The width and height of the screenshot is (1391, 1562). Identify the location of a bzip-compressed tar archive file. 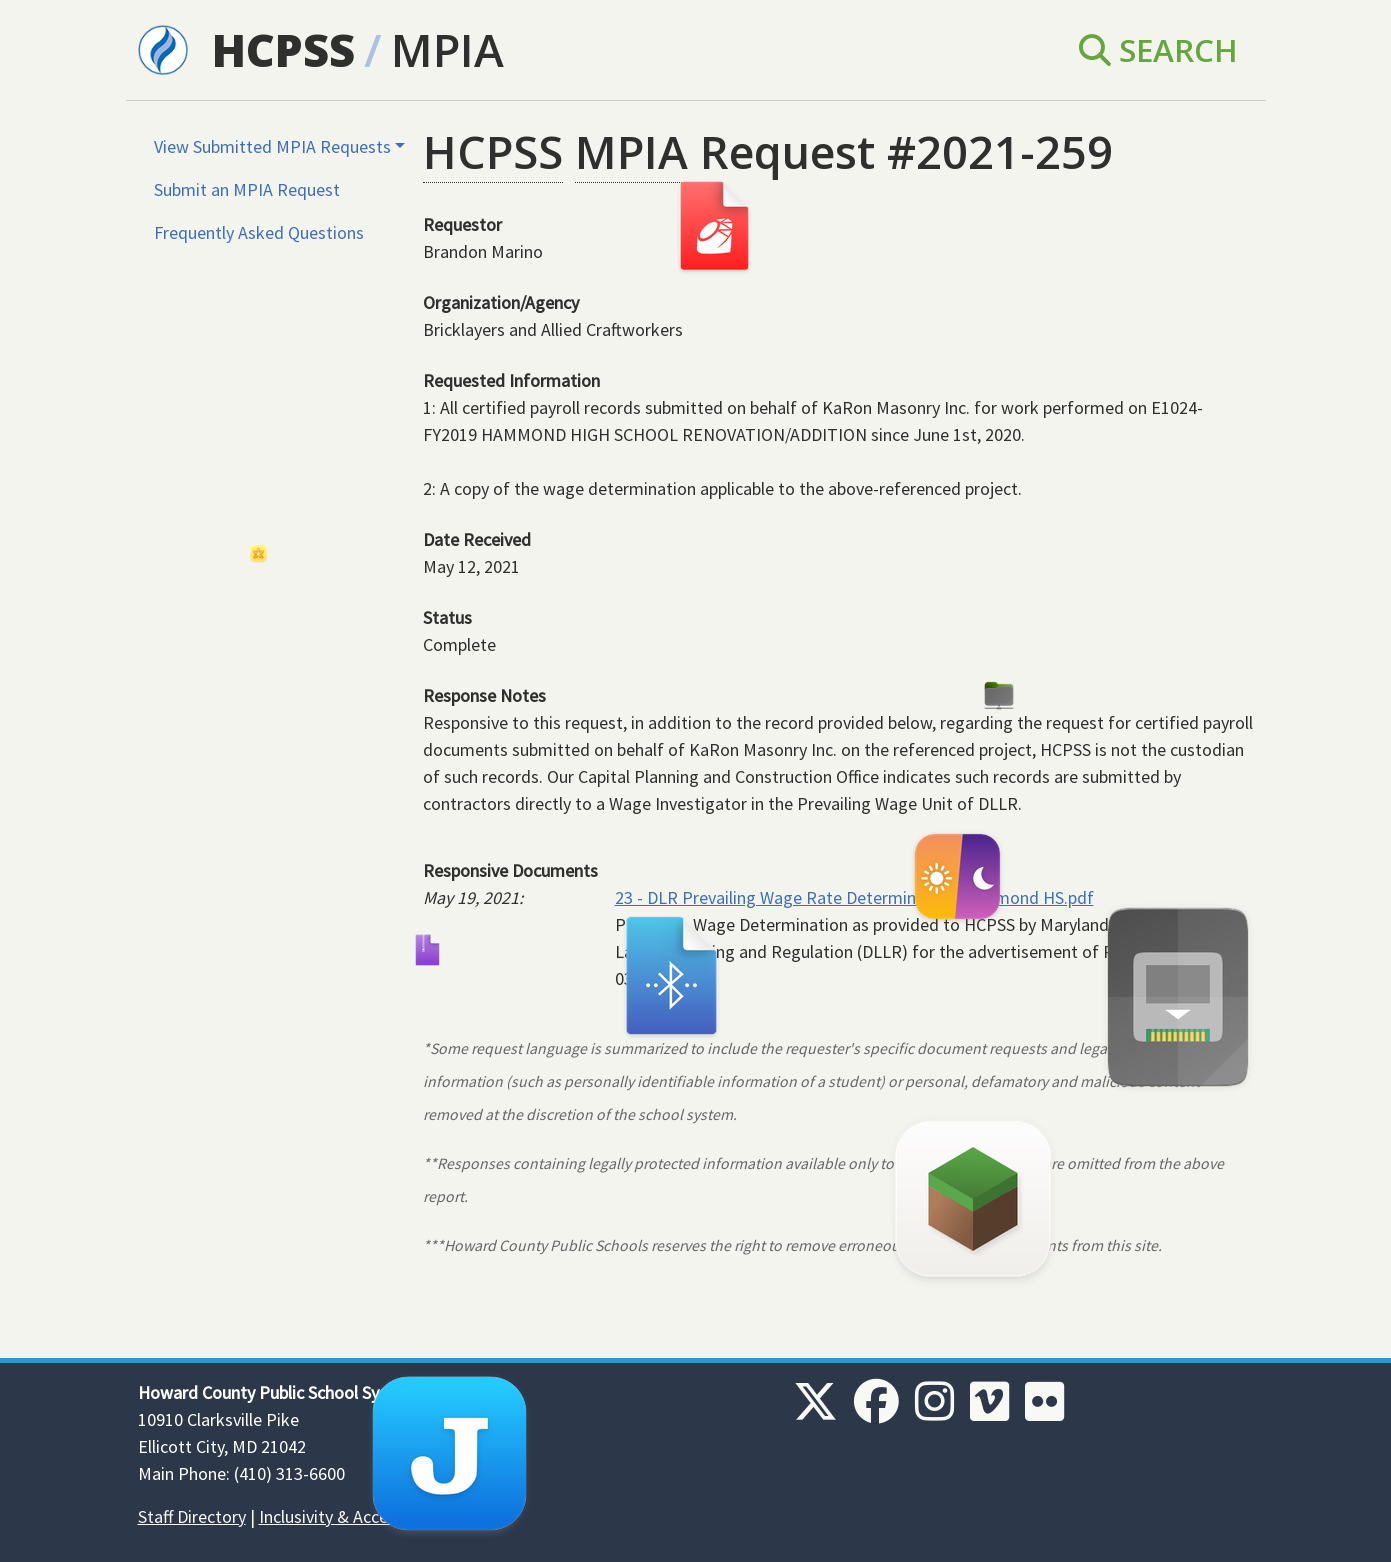
(427, 950).